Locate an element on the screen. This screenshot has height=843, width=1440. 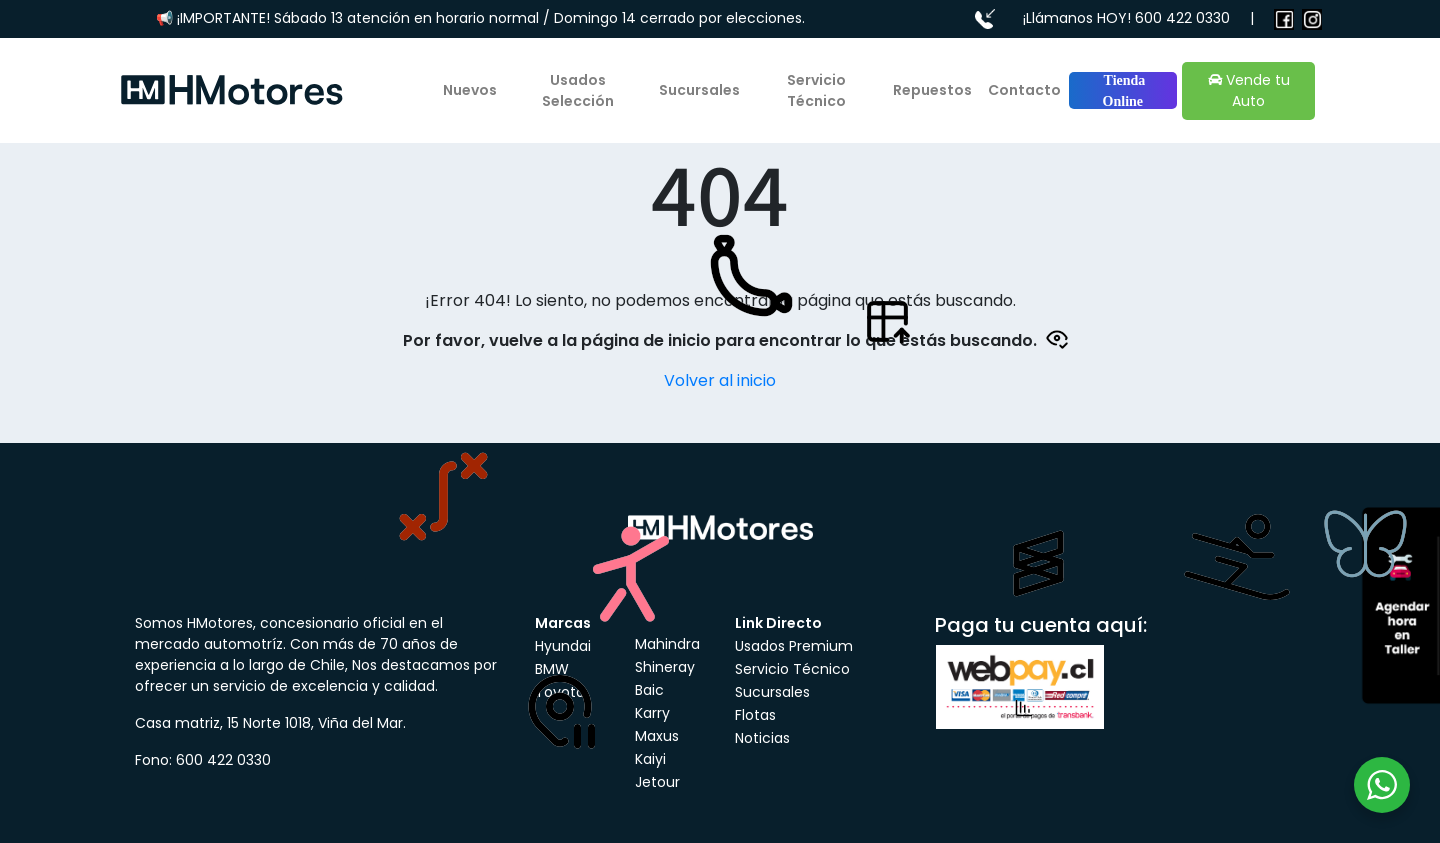
view declining metrics or statistics is located at coordinates (1024, 708).